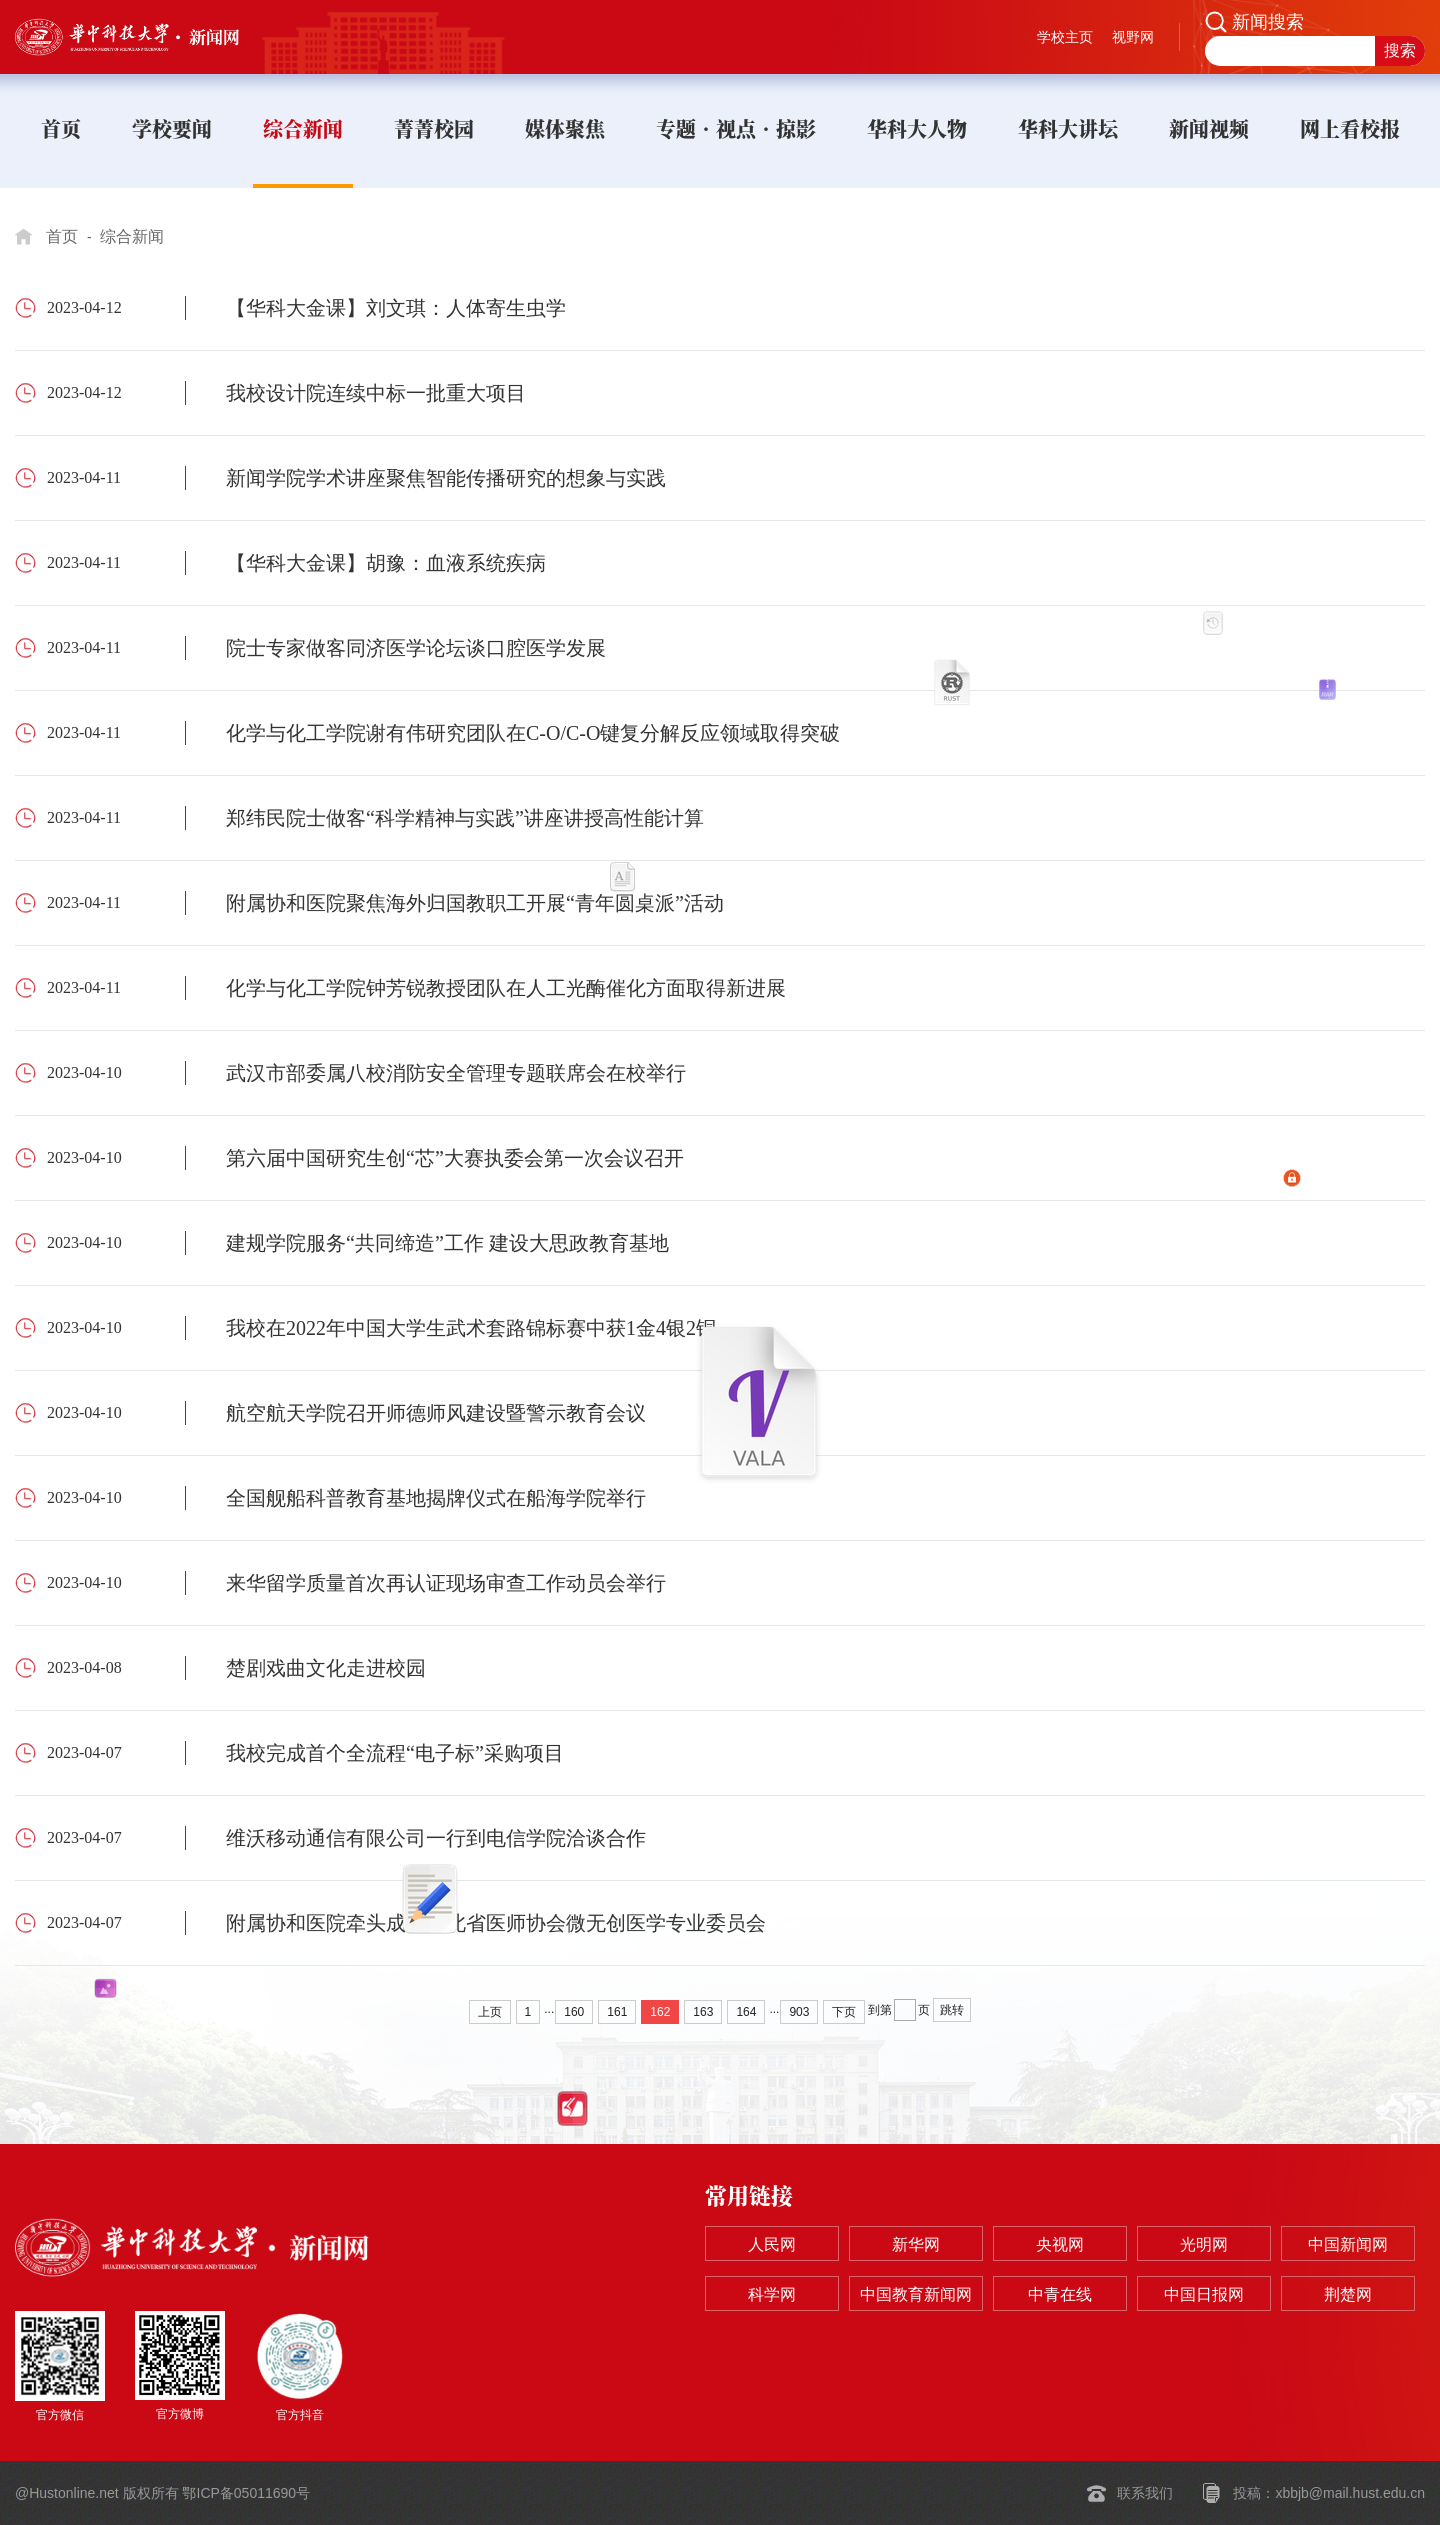  What do you see at coordinates (1327, 689) in the screenshot?
I see `indicates a RAR compressed archive file` at bounding box center [1327, 689].